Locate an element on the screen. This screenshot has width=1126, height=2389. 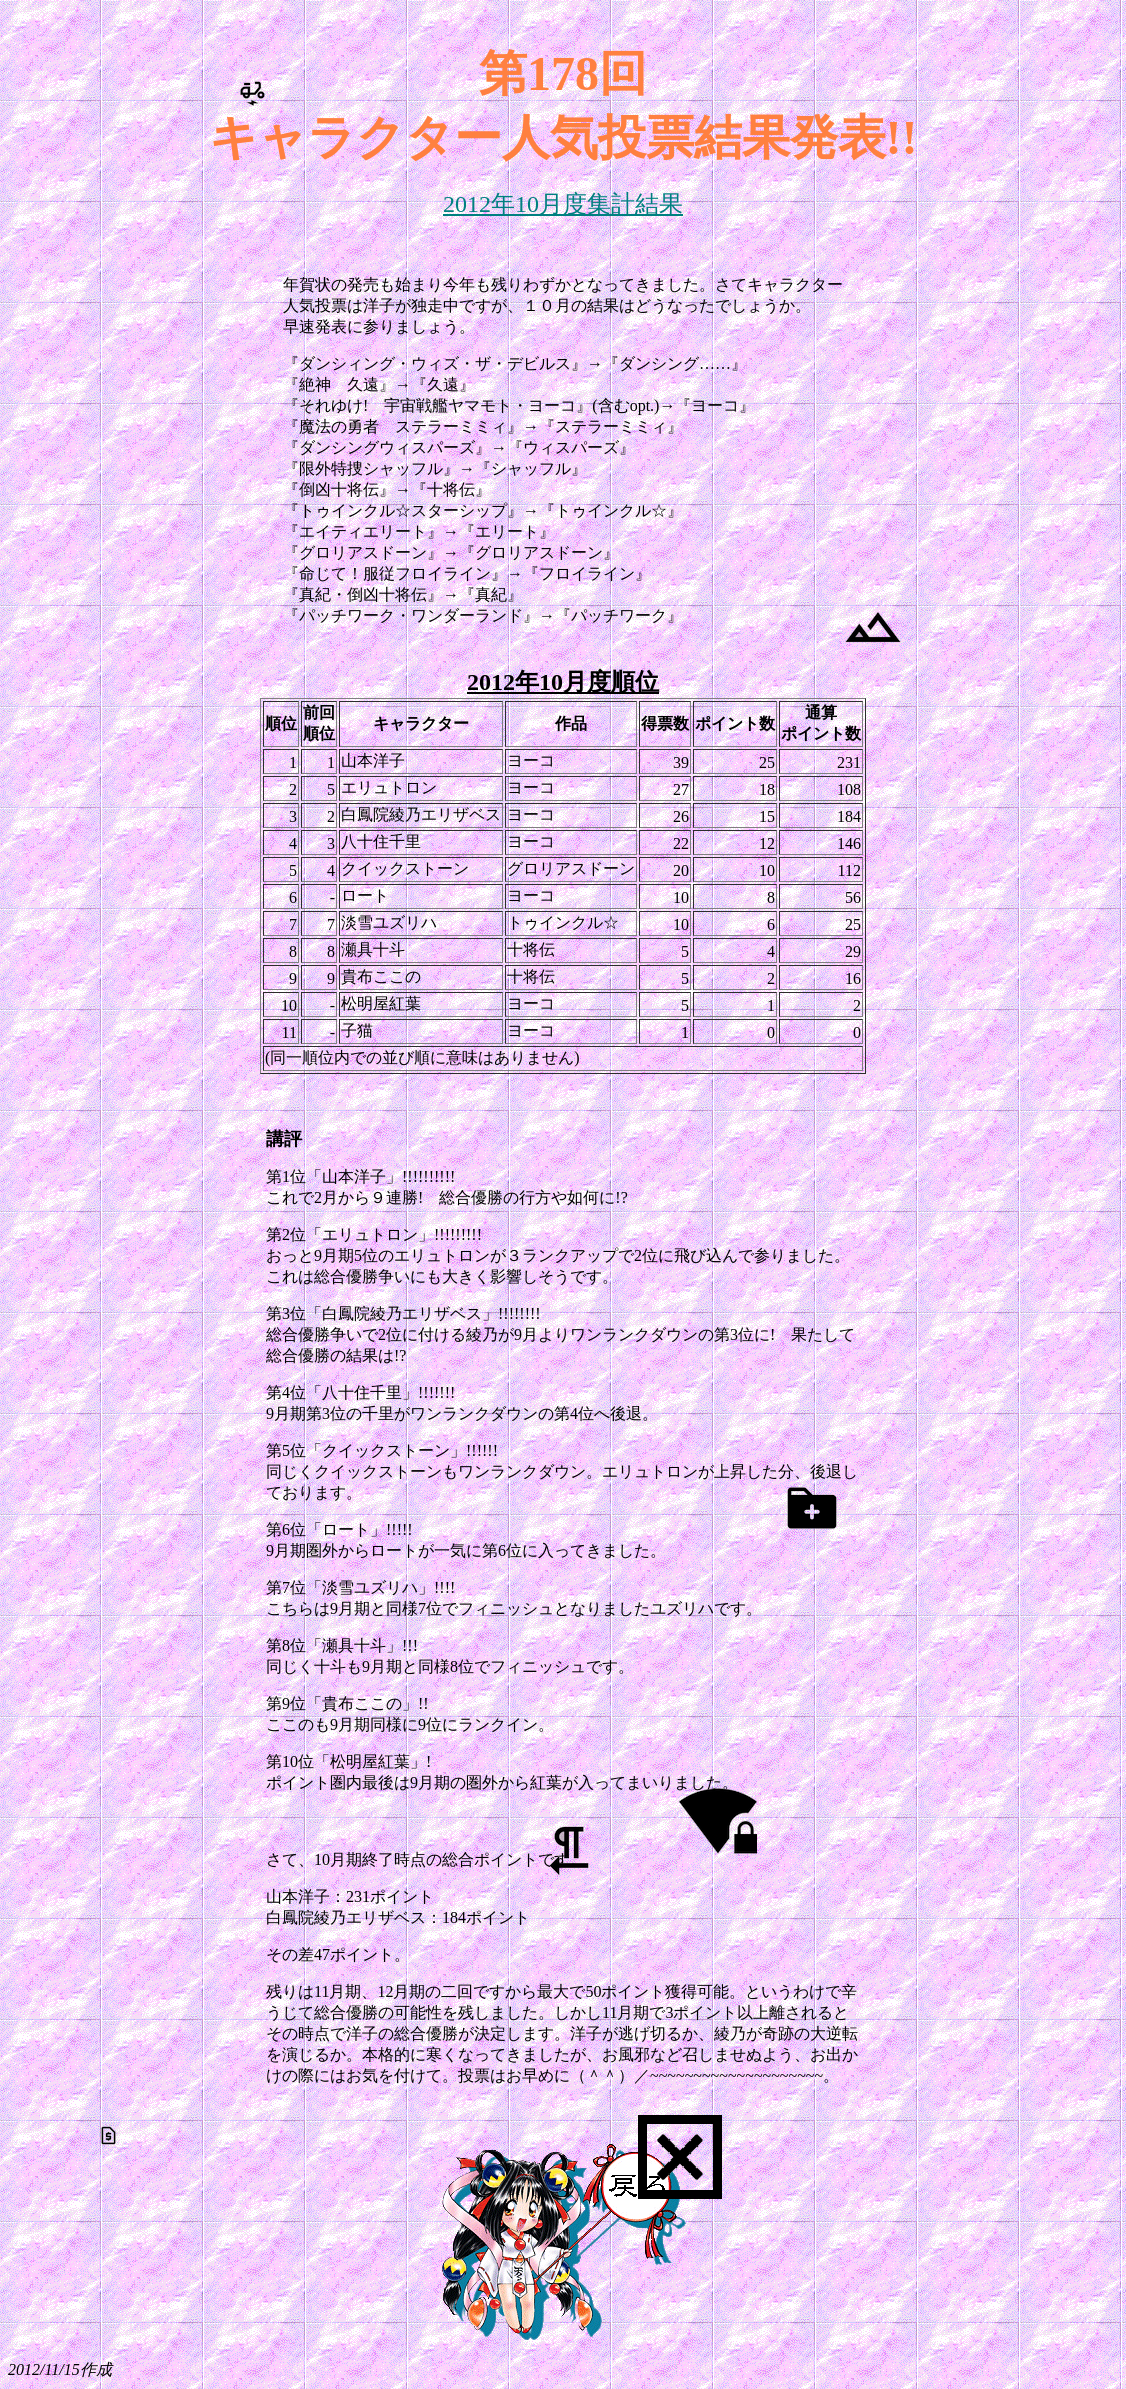
filter photos by landscape or mountain scenes is located at coordinates (873, 627).